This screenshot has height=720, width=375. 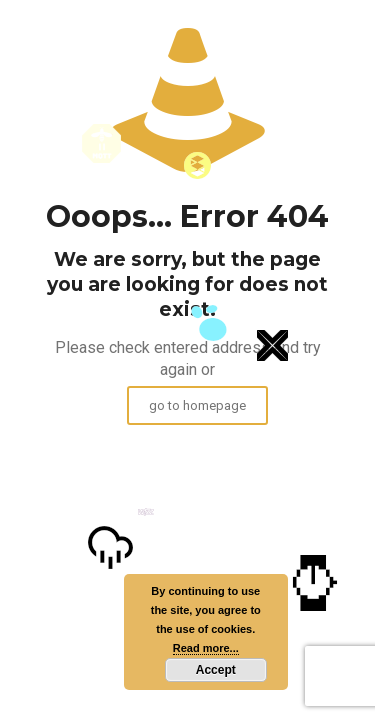 I want to click on visx data visualization library logo, so click(x=272, y=345).